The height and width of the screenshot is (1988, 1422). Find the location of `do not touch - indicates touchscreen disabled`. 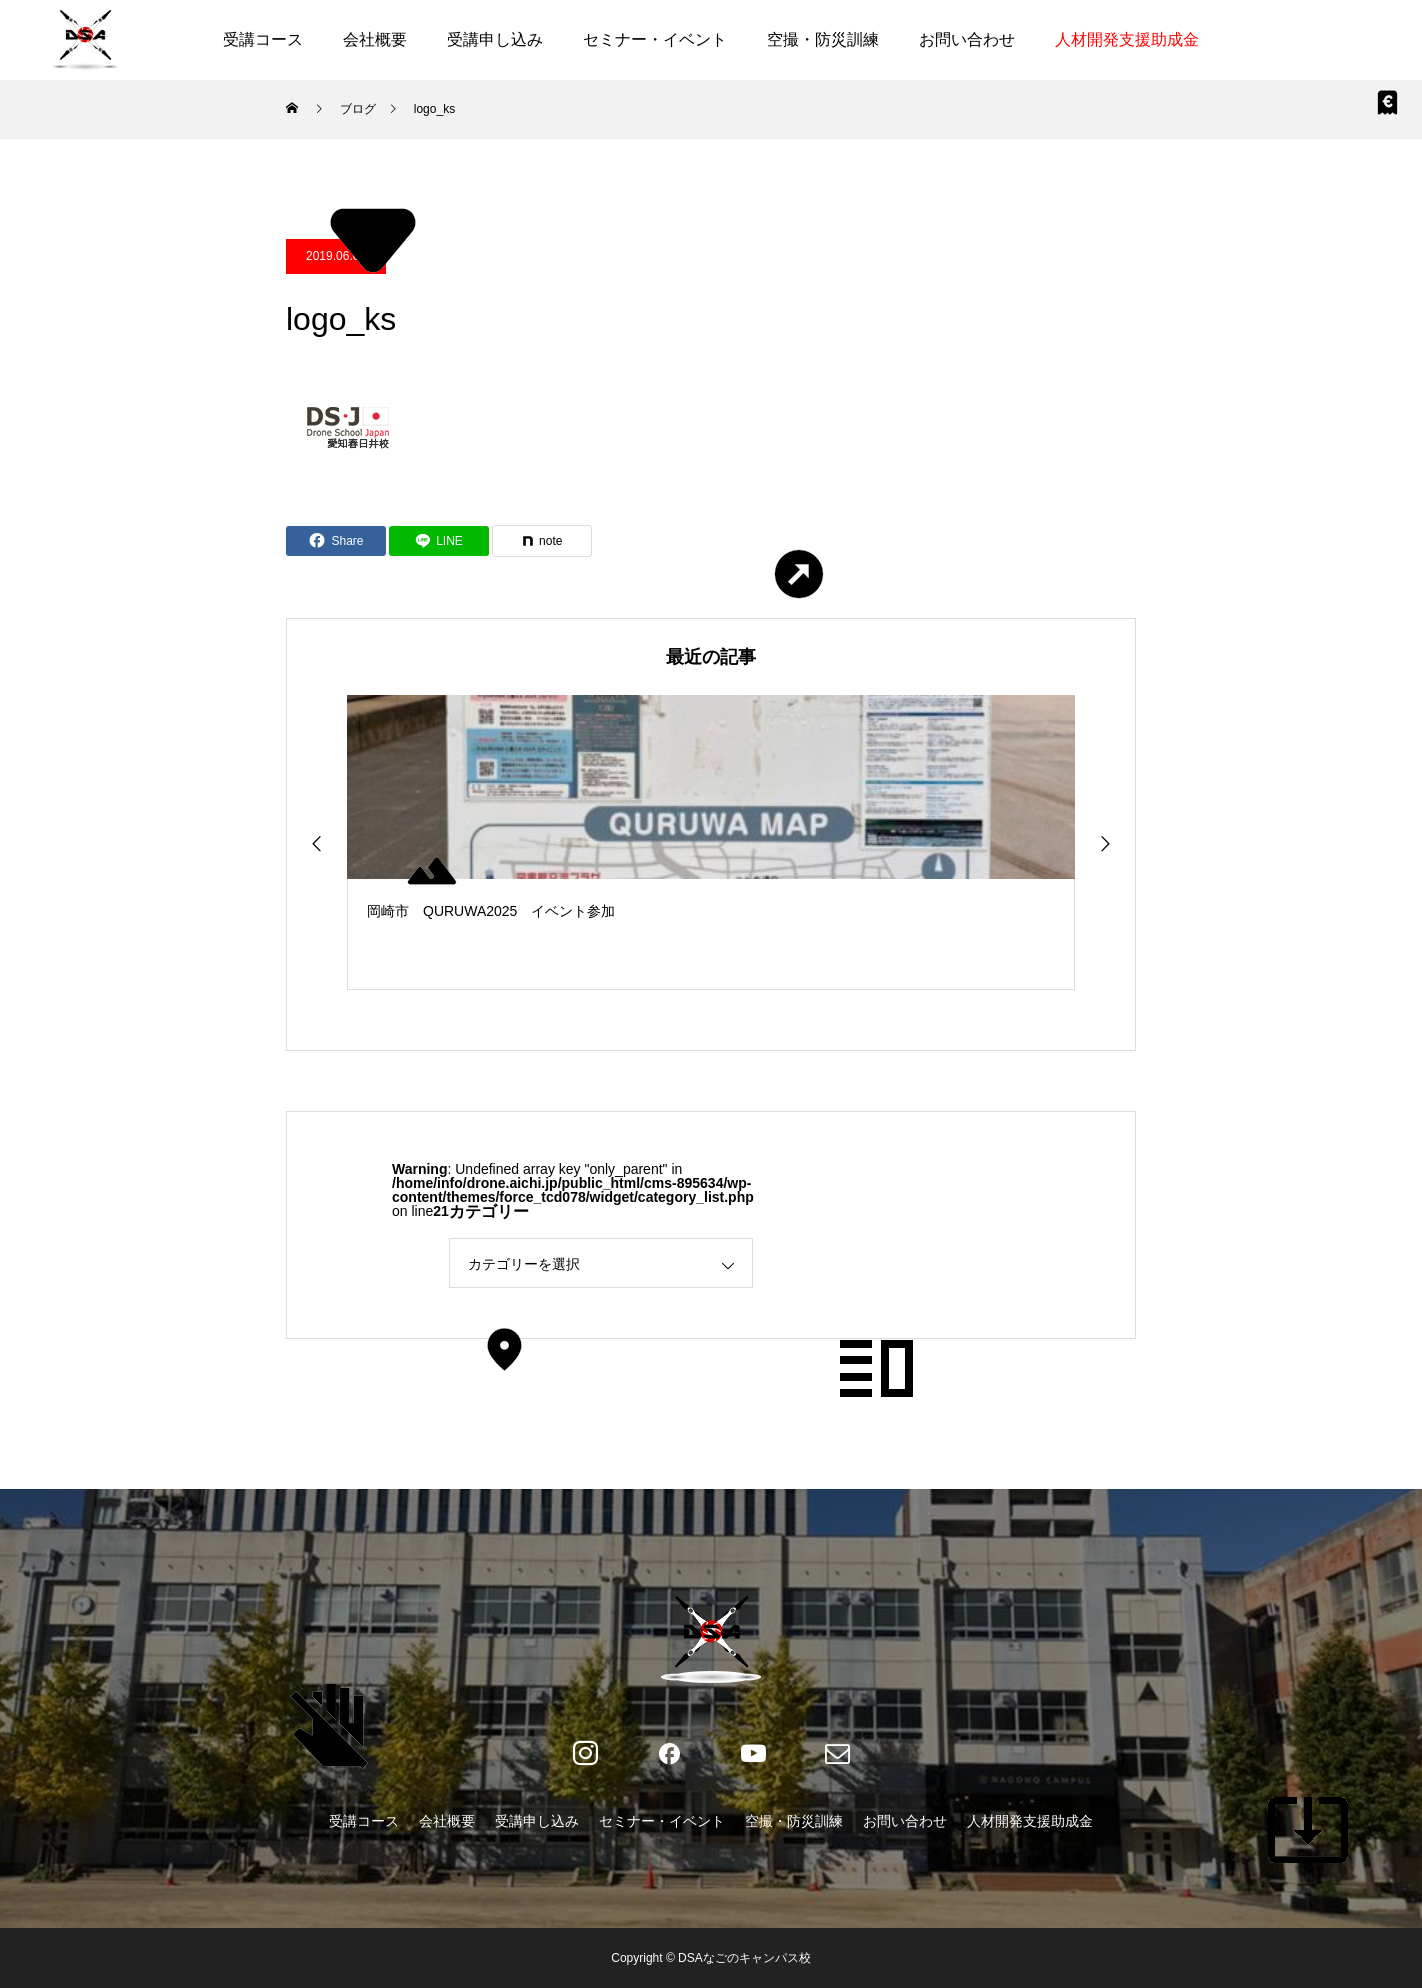

do not touch - indicates touchscreen disabled is located at coordinates (332, 1727).